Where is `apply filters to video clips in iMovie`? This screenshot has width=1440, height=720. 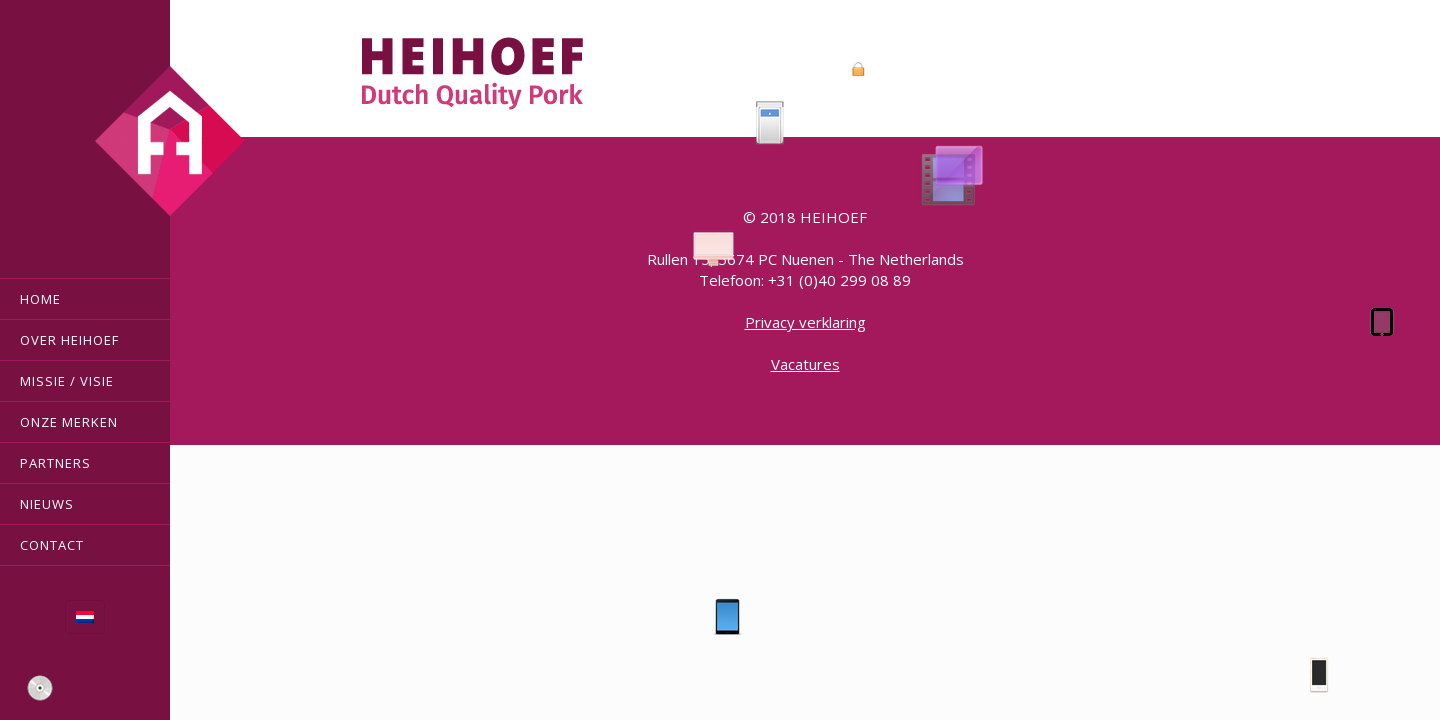 apply filters to video clips in iMovie is located at coordinates (952, 176).